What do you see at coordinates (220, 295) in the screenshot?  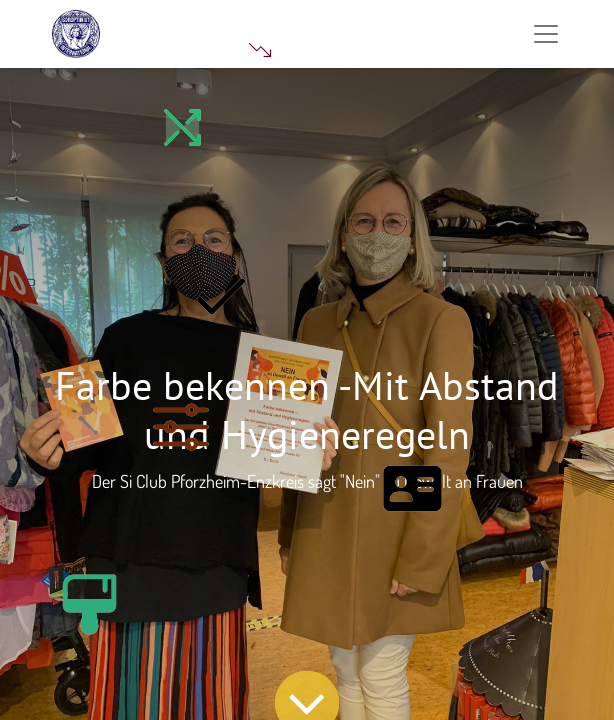 I see `confirm or submit an action` at bounding box center [220, 295].